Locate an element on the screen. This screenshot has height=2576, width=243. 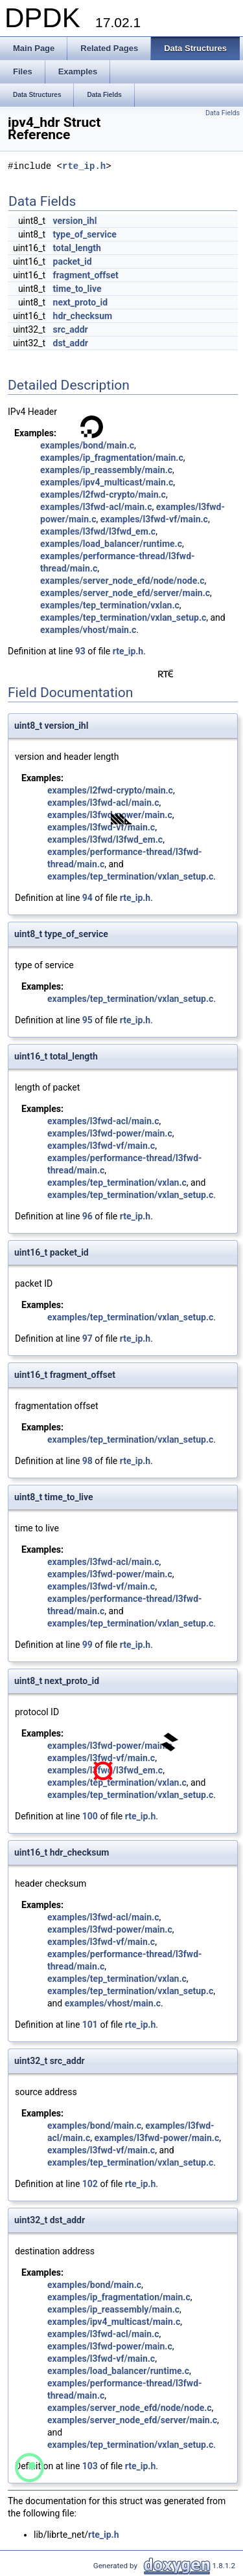
RTÉ (Raidió Teilifís Éireann) Irish public broadcaster logo is located at coordinates (165, 673).